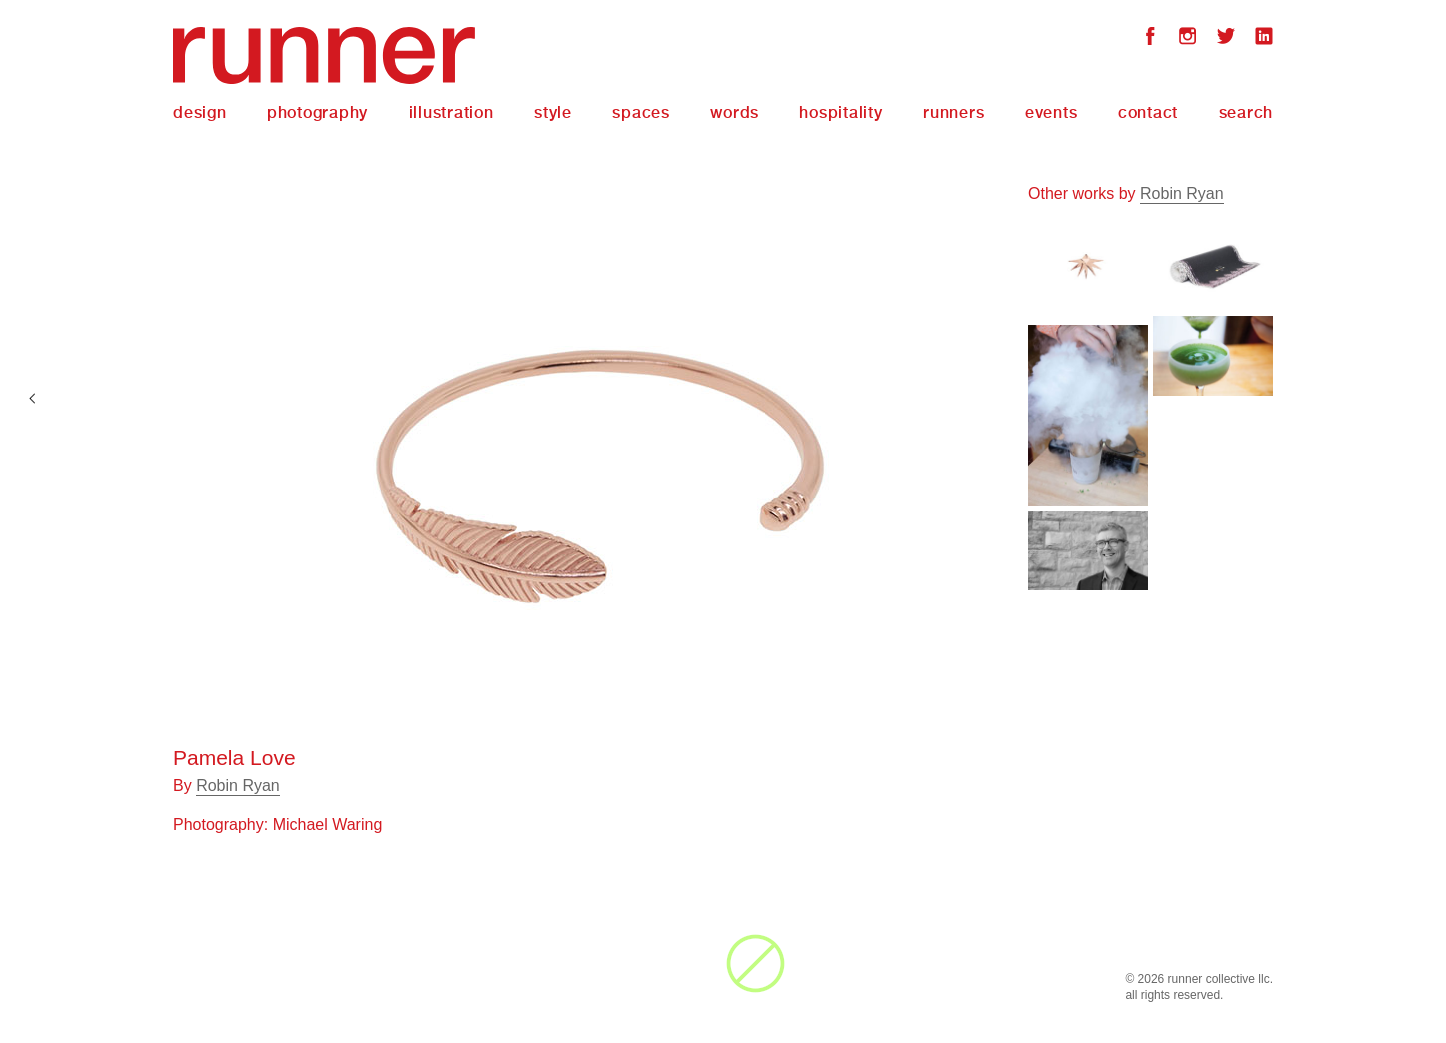 The width and height of the screenshot is (1446, 1043). What do you see at coordinates (32, 398) in the screenshot?
I see `go back to the previous page` at bounding box center [32, 398].